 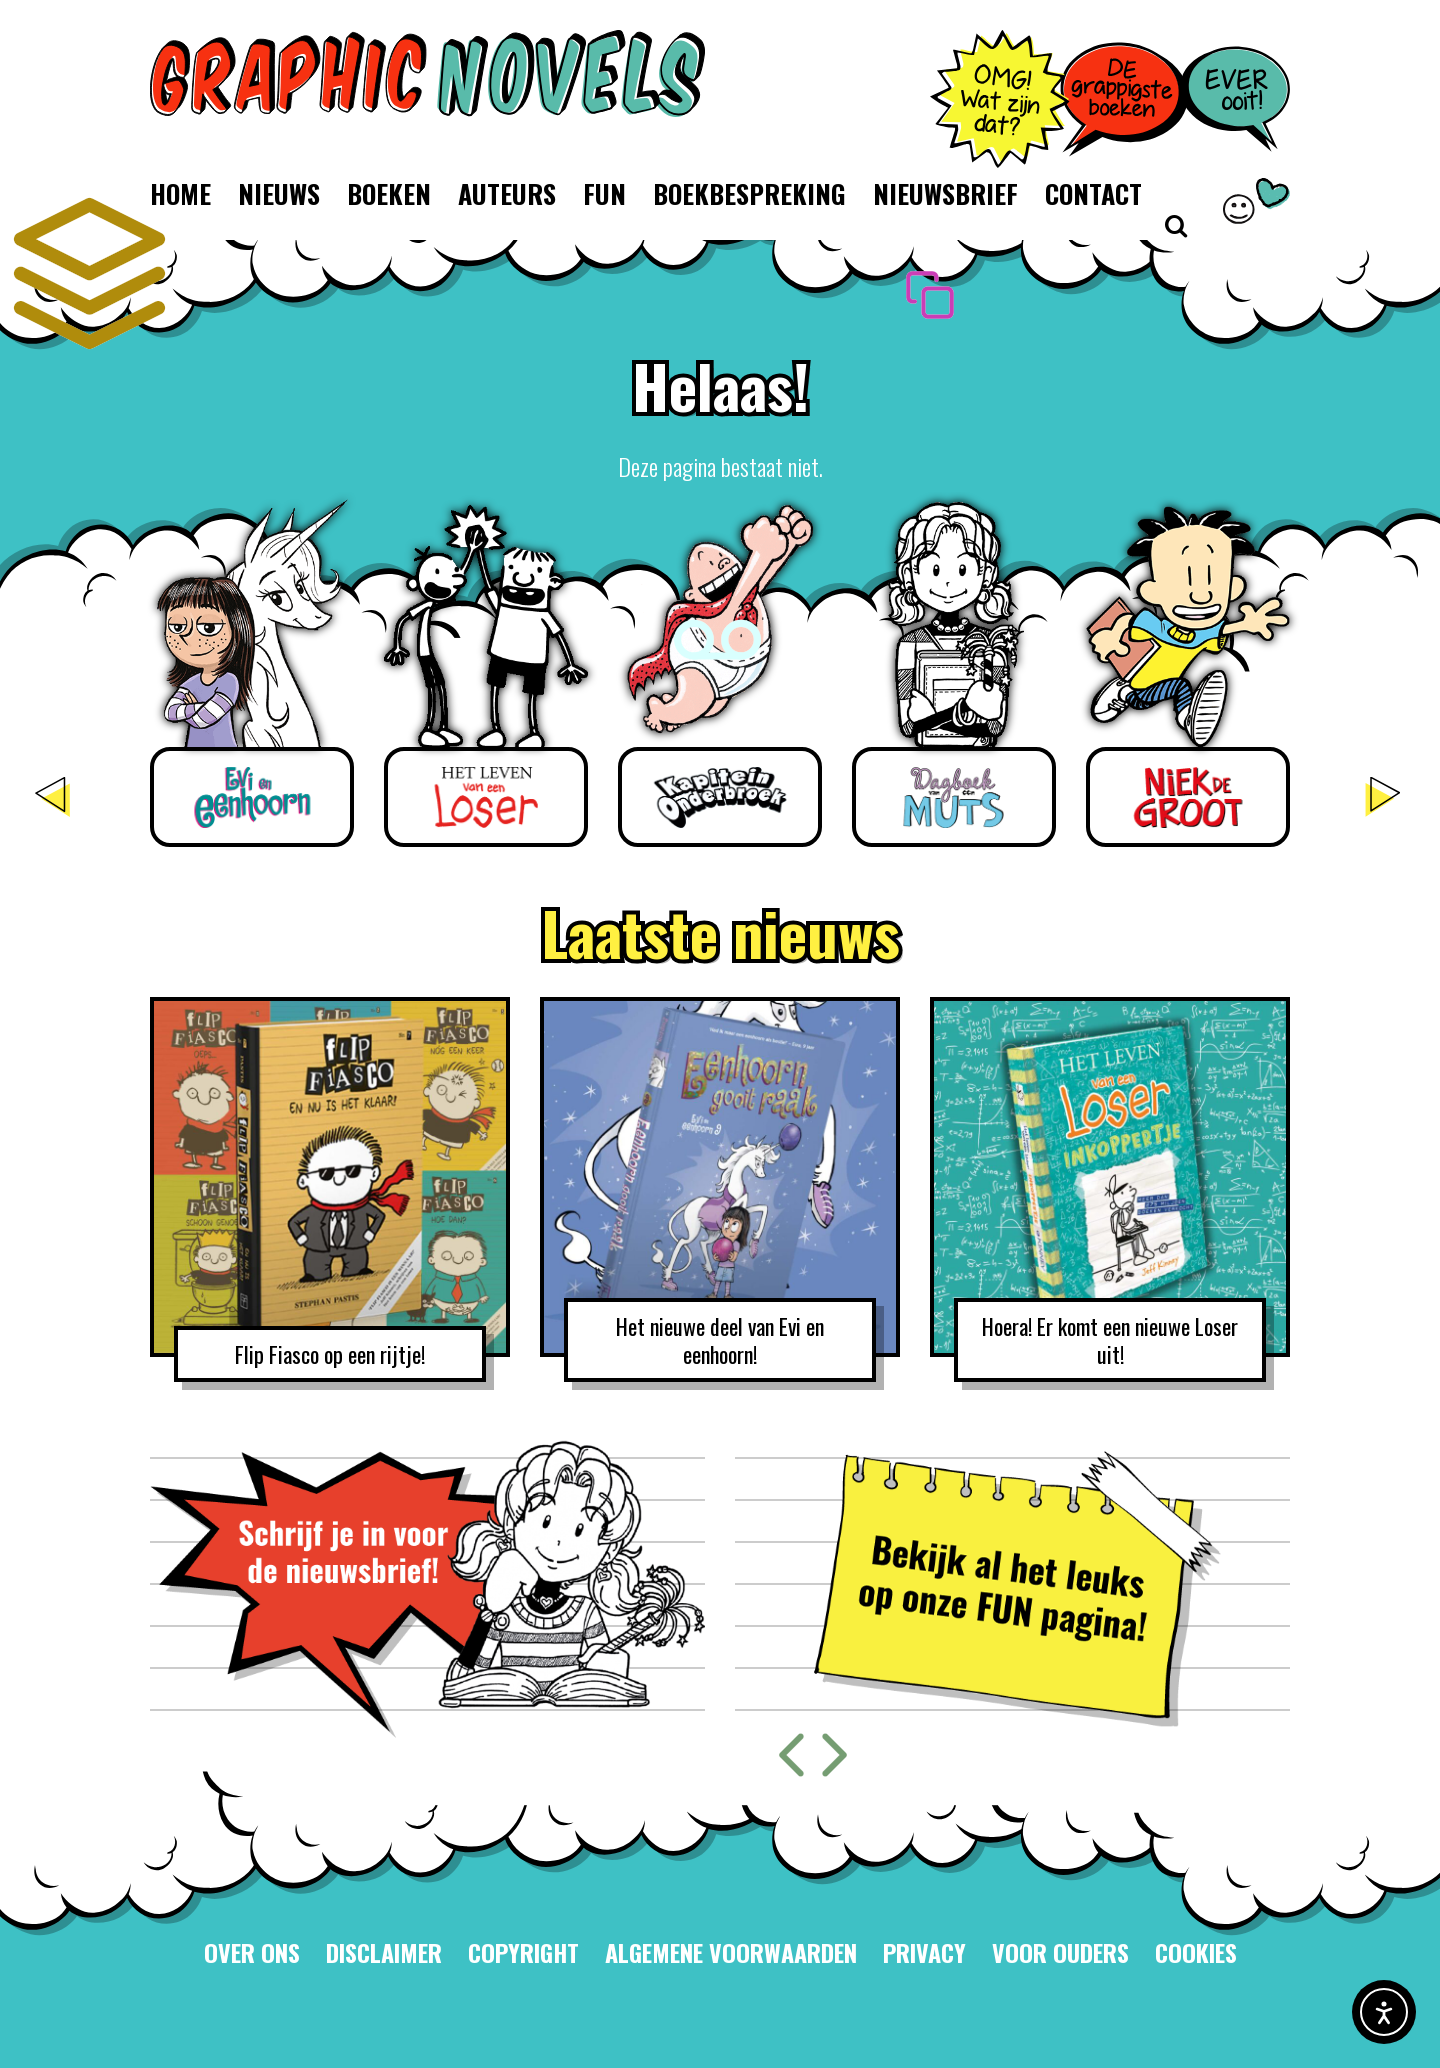 I want to click on access voicemail messages, so click(x=717, y=641).